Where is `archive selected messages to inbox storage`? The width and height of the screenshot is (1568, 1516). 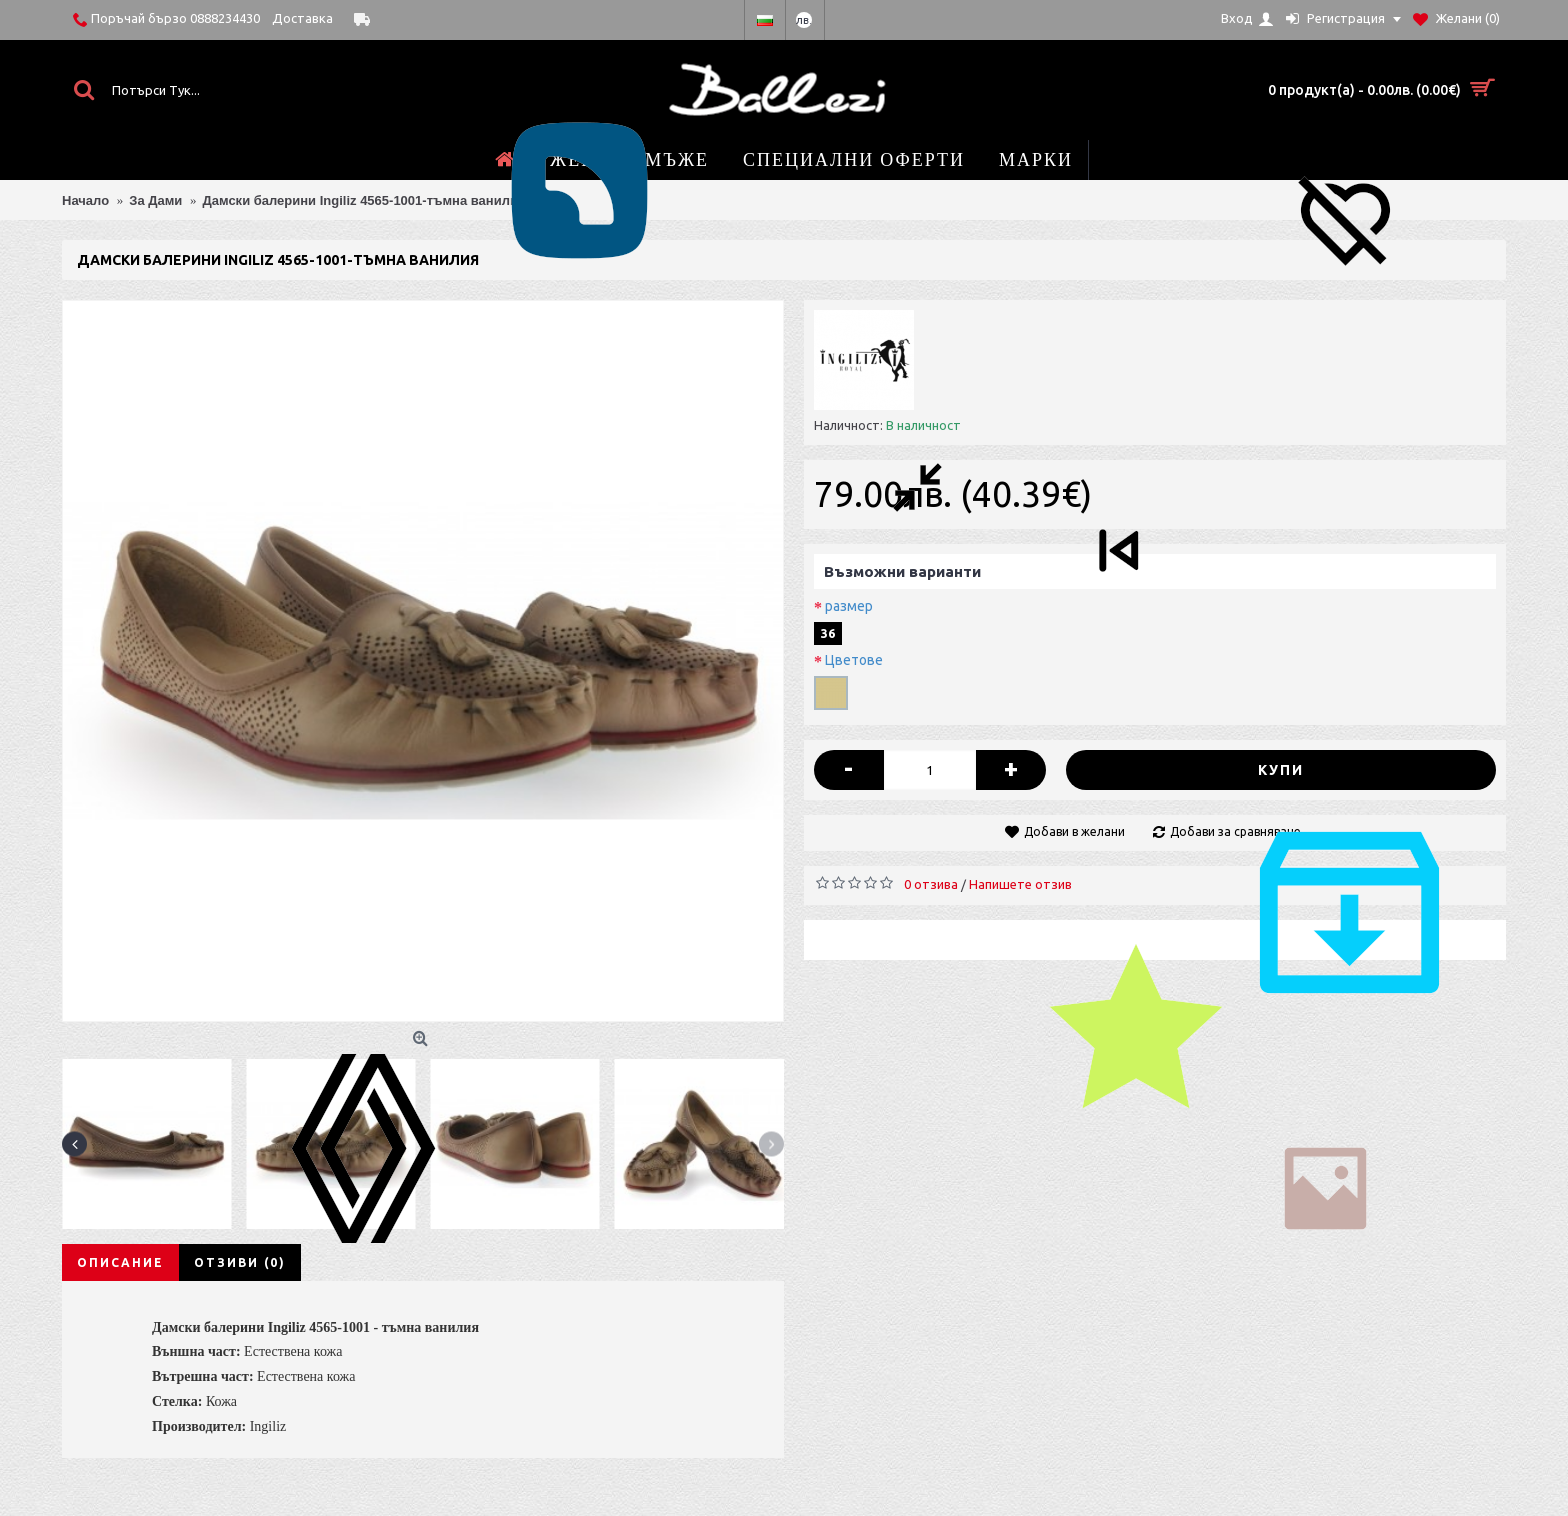 archive selected messages to inbox storage is located at coordinates (1349, 912).